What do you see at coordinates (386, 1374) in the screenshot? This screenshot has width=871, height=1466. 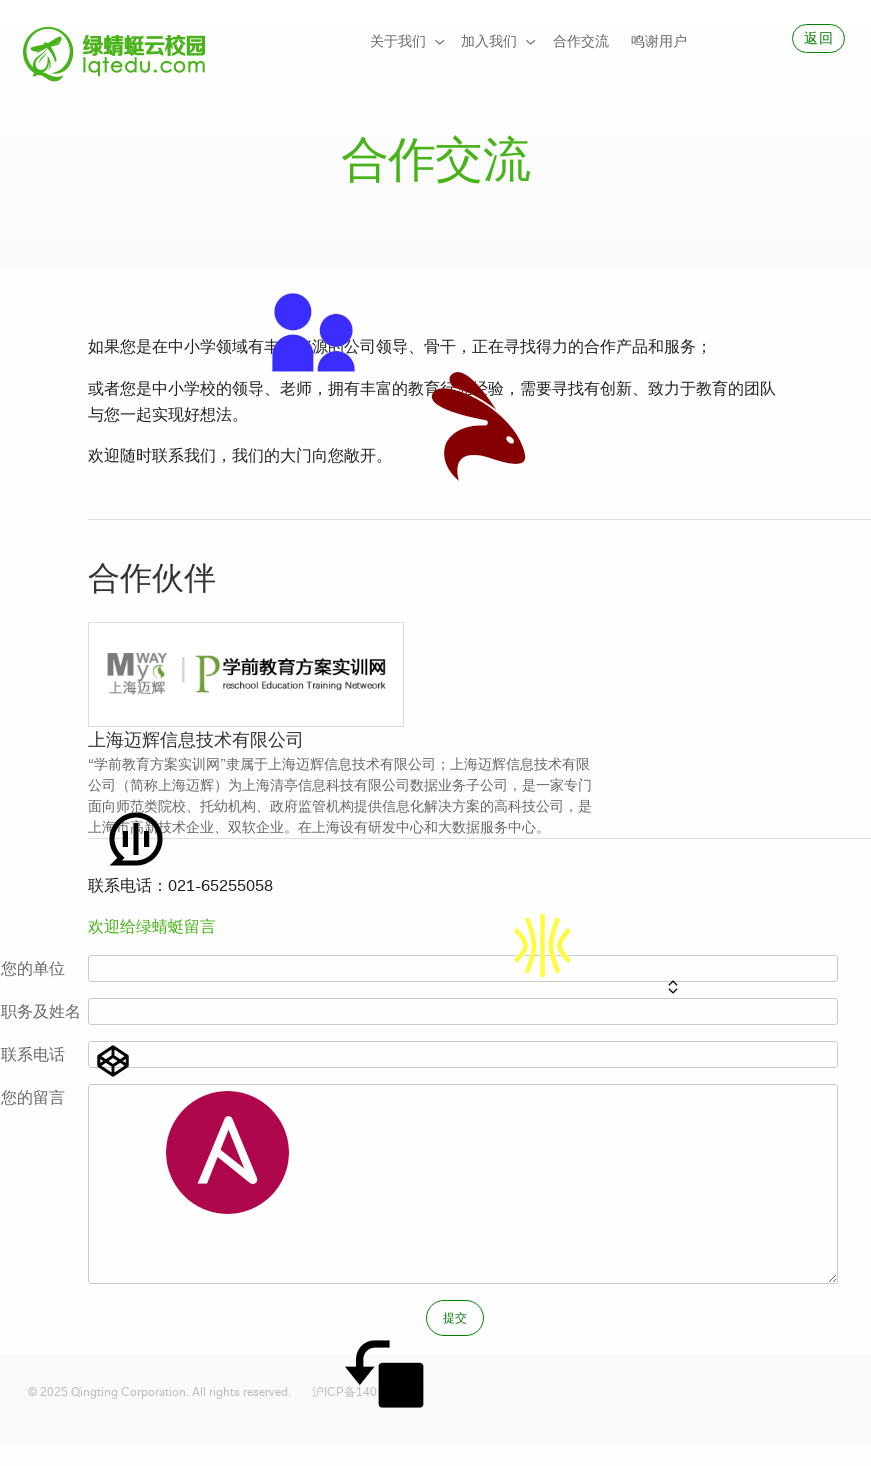 I see `rotate object counterclockwise` at bounding box center [386, 1374].